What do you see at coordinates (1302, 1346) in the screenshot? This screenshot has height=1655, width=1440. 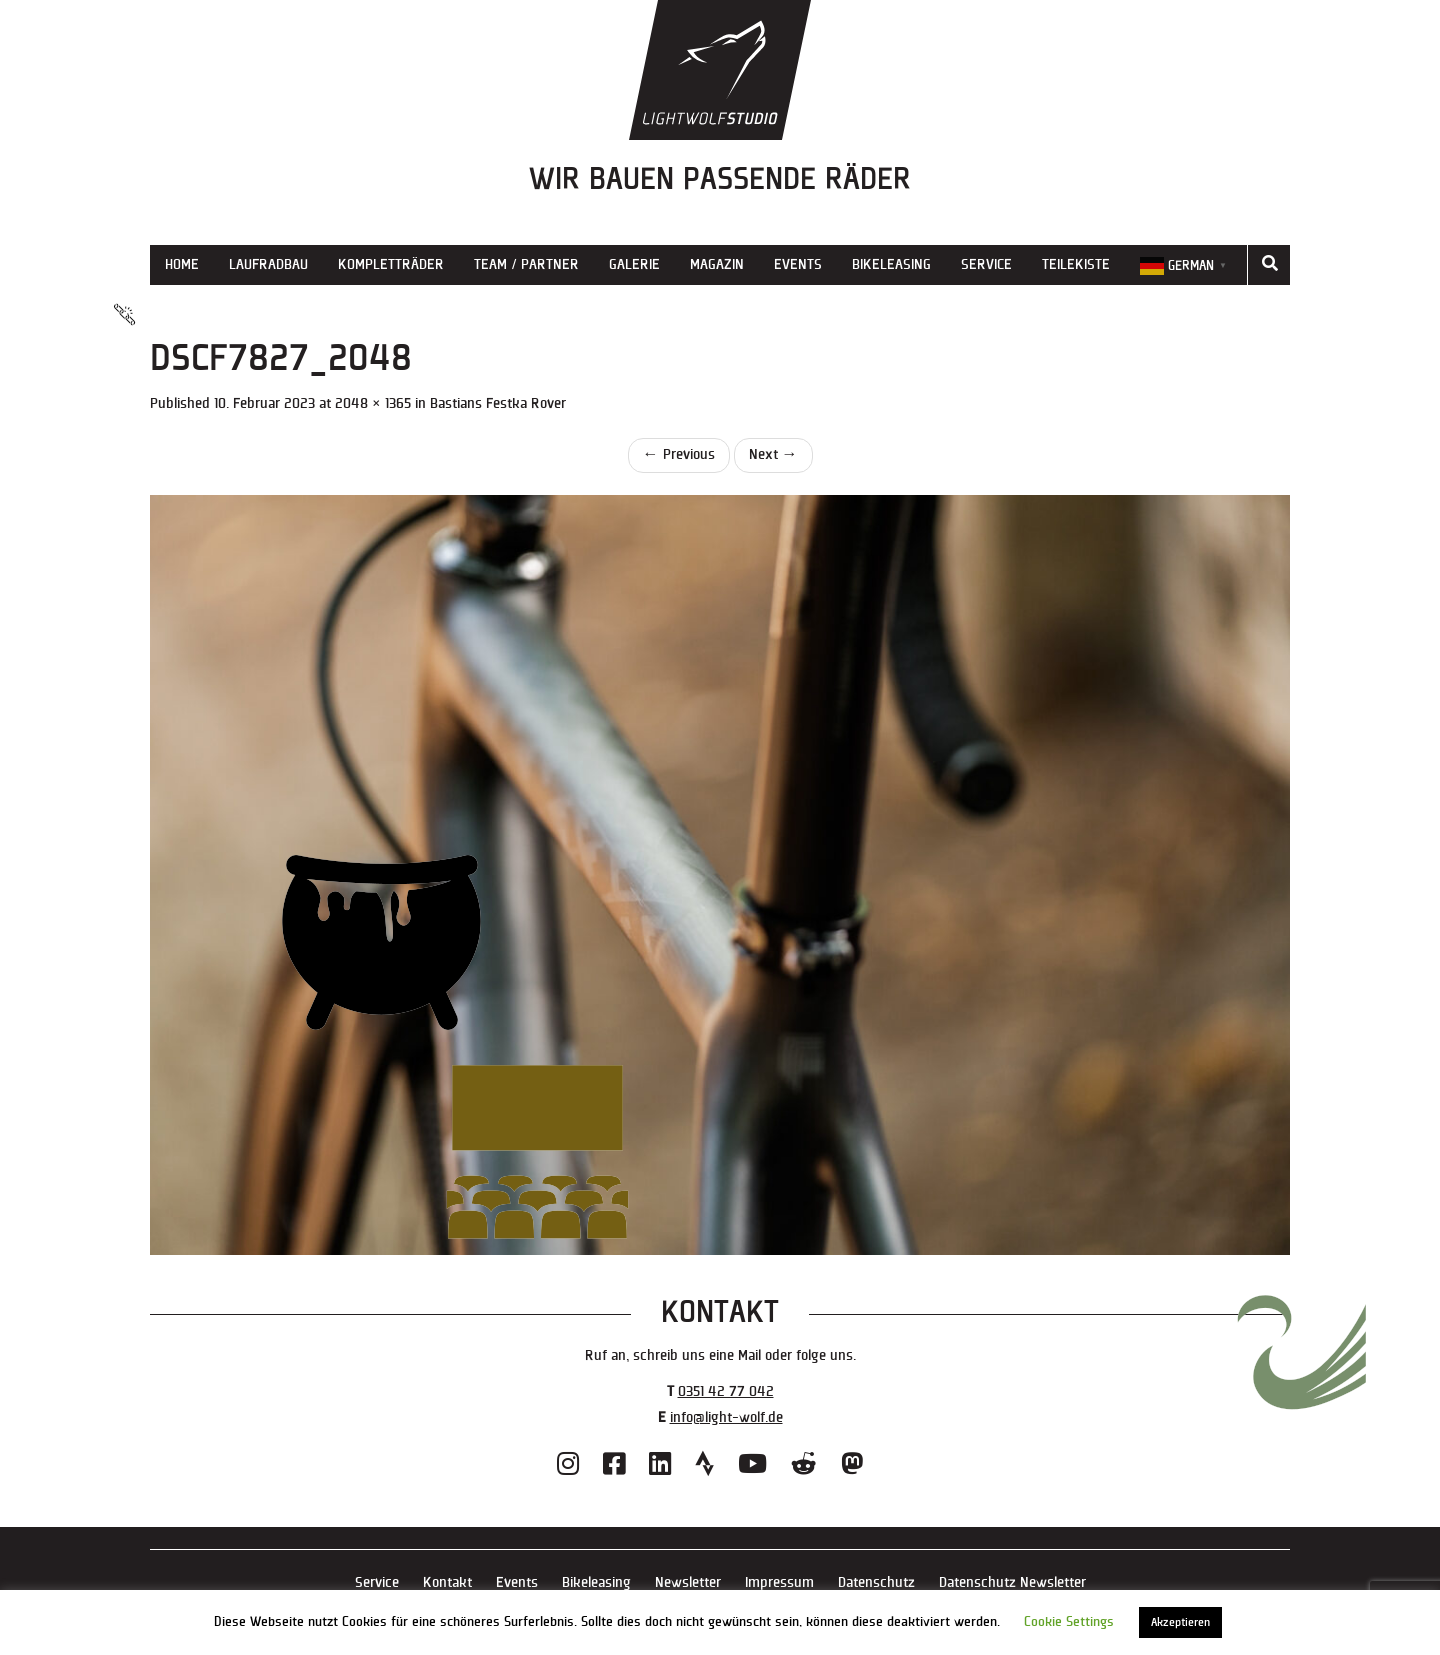 I see `swan or bird-themed game element` at bounding box center [1302, 1346].